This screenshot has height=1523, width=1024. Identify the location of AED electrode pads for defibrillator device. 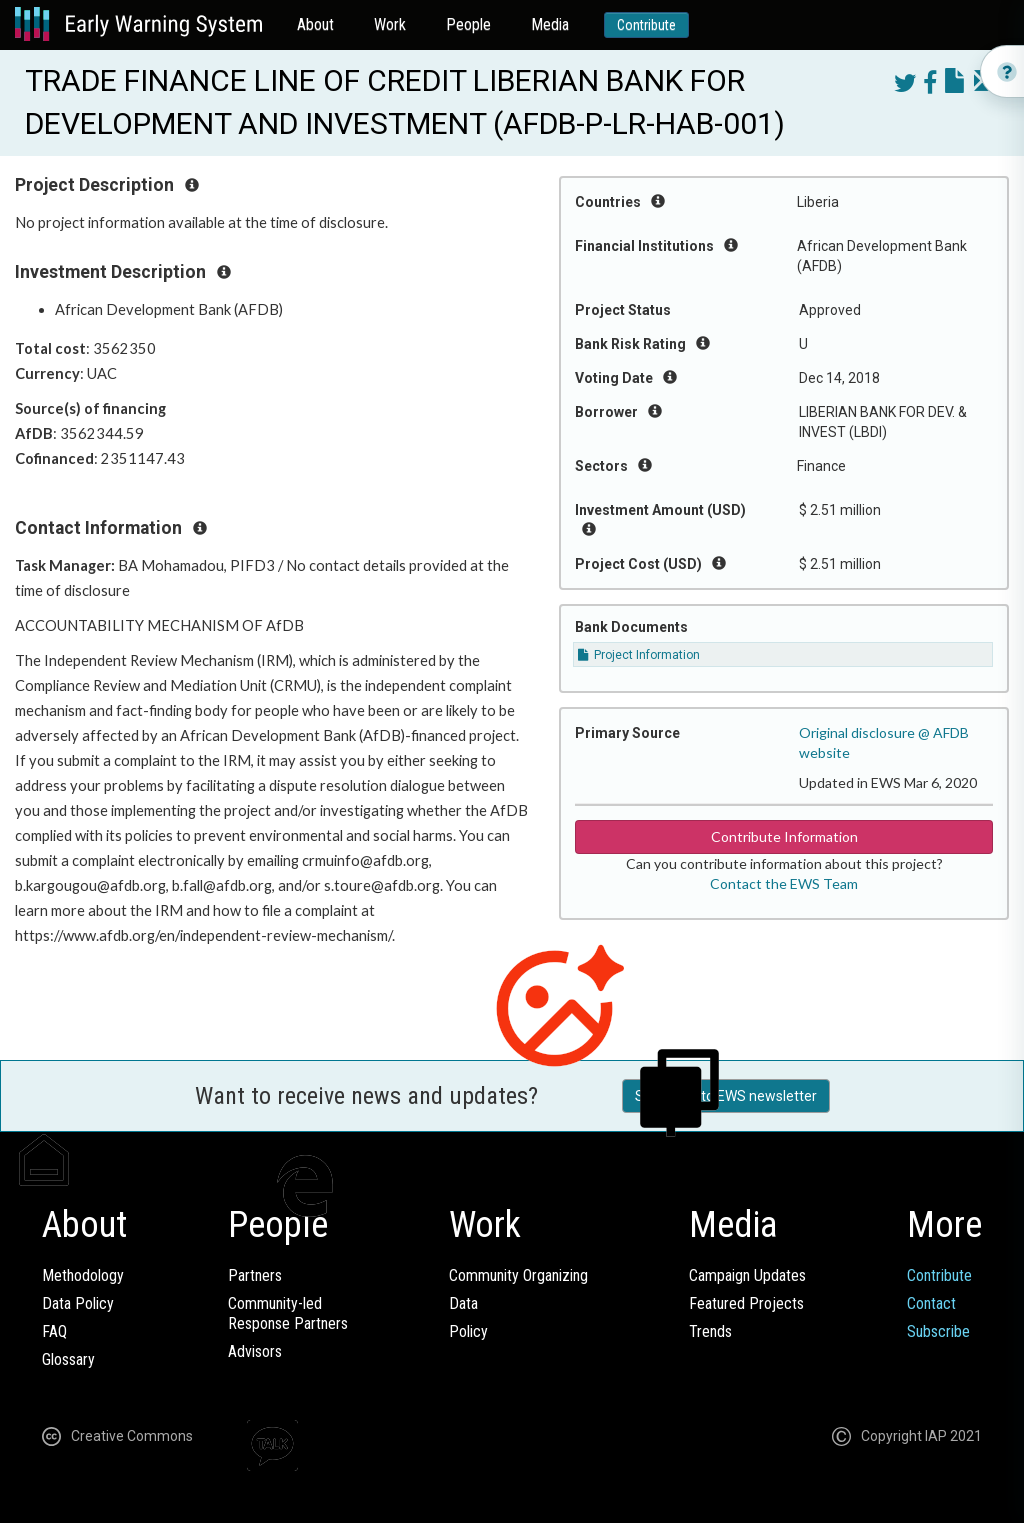
(679, 1088).